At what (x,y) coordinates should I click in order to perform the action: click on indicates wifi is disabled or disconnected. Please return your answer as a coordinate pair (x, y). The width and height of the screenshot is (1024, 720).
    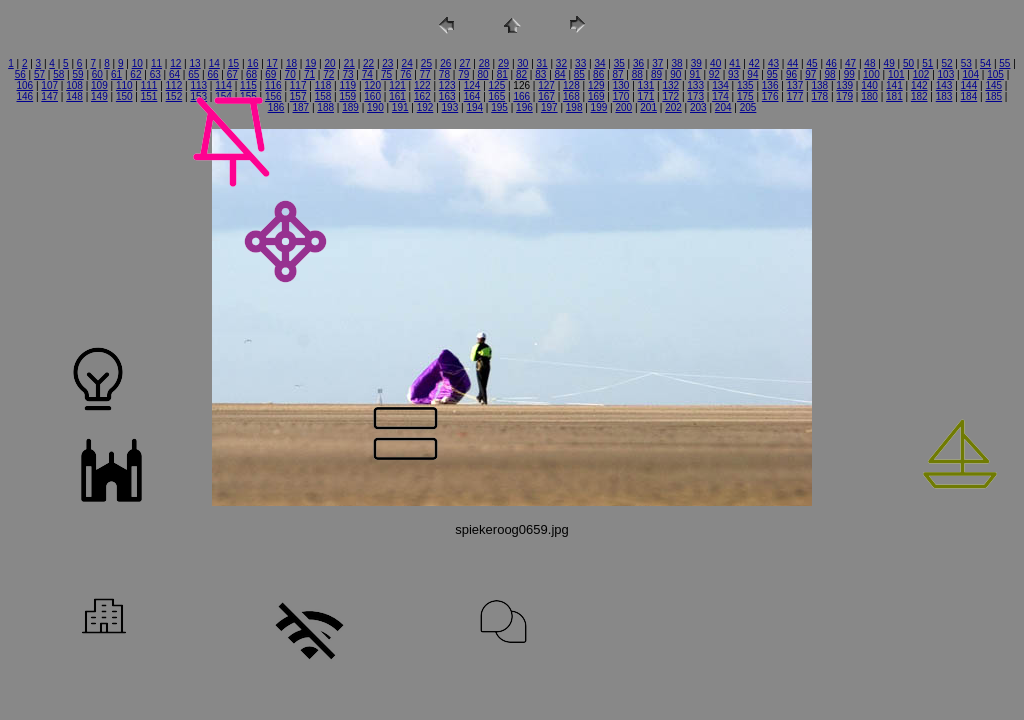
    Looking at the image, I should click on (309, 634).